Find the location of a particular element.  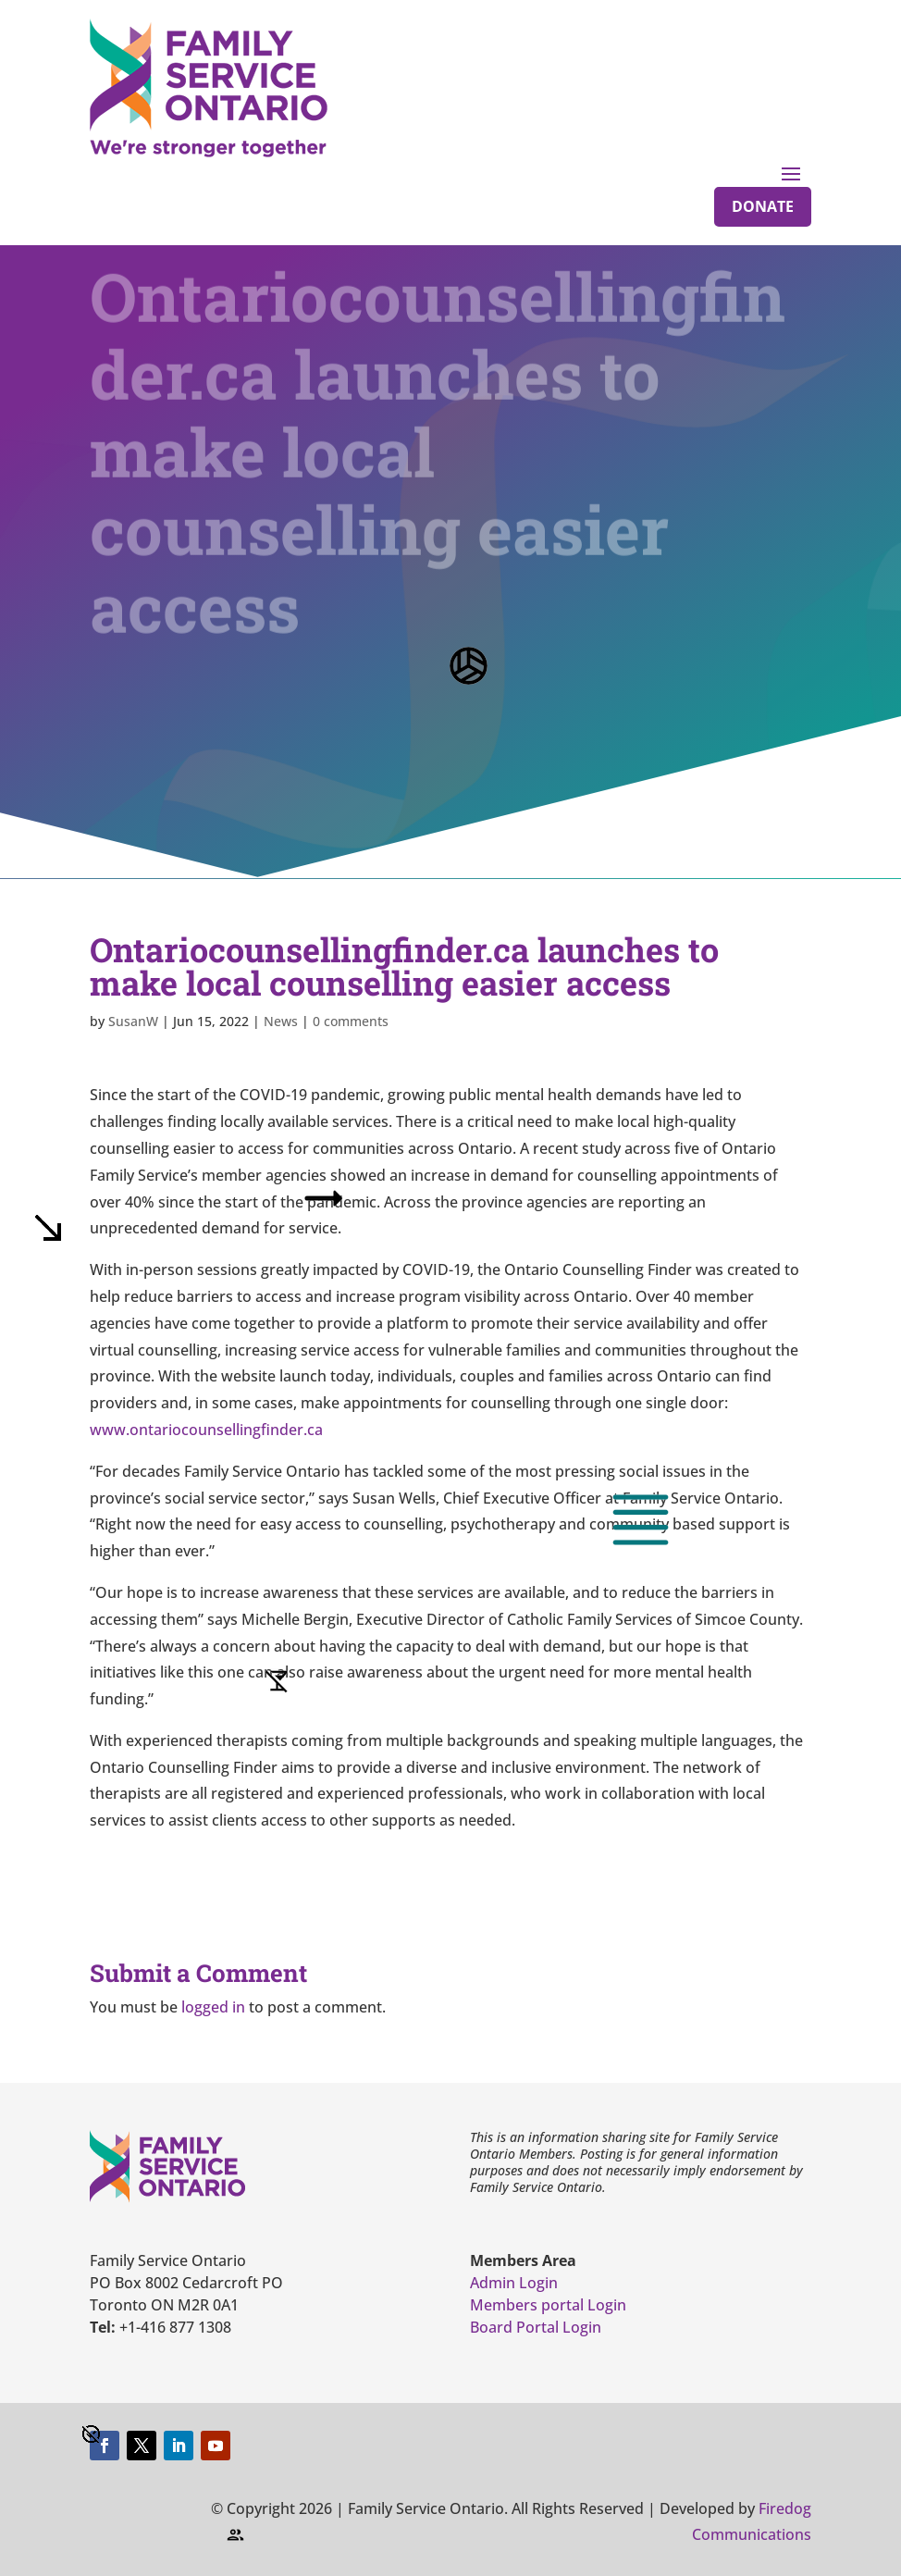

open navigation menu is located at coordinates (640, 1519).